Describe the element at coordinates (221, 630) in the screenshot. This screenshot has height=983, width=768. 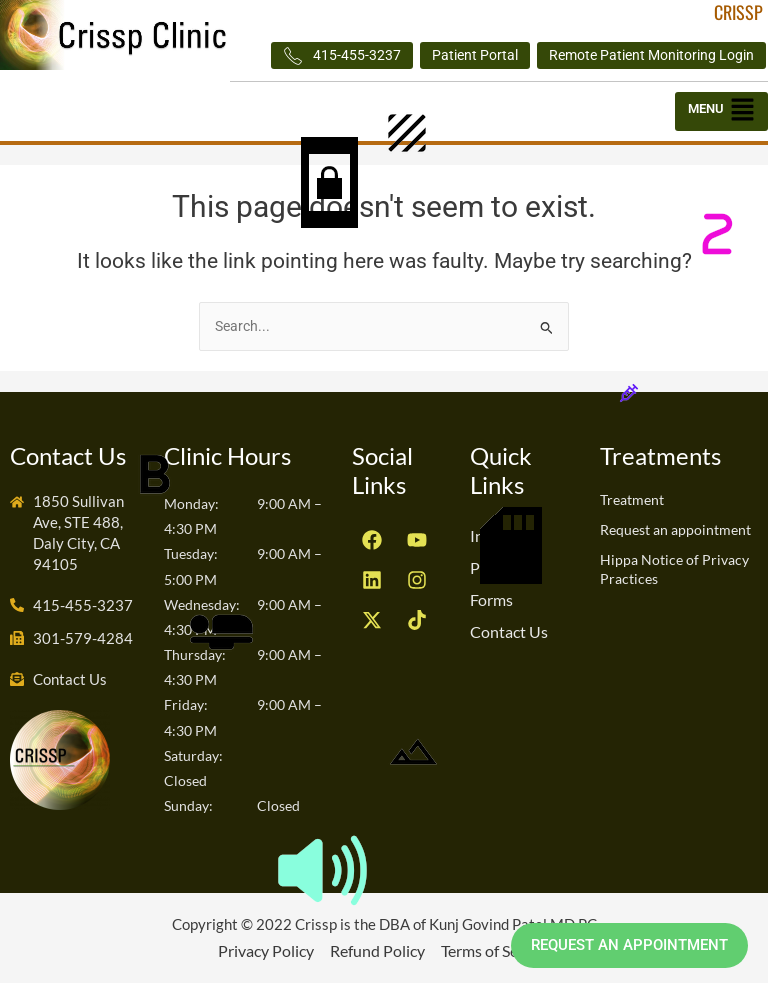
I see `indicates flat-bed seat available on flight` at that location.